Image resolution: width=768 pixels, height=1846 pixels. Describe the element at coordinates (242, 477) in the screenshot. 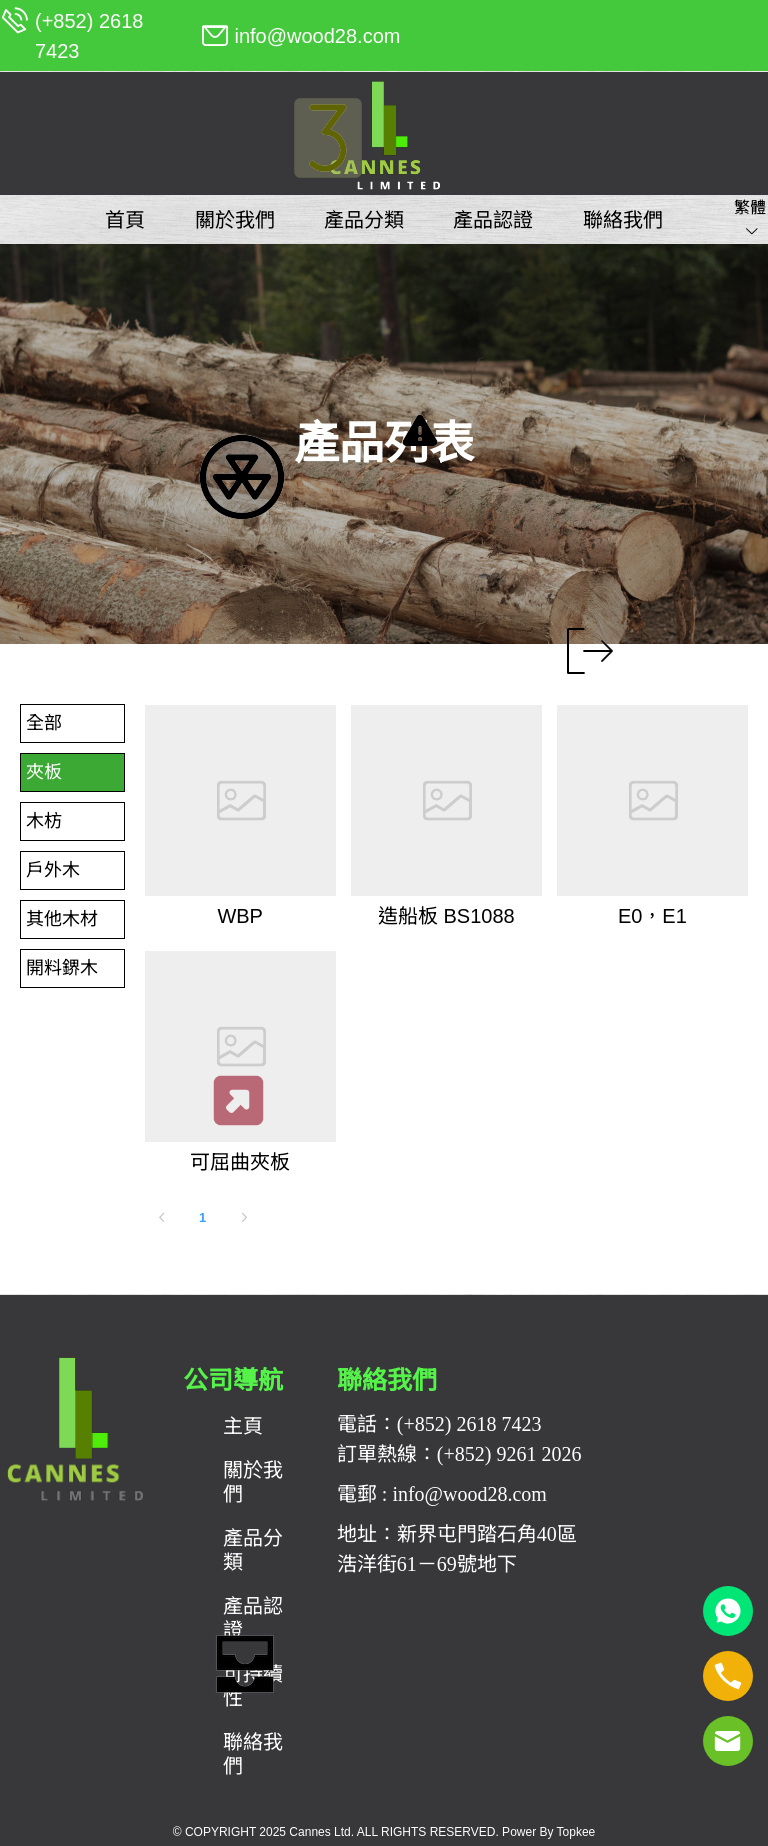

I see `fallout shelter location indicator` at that location.